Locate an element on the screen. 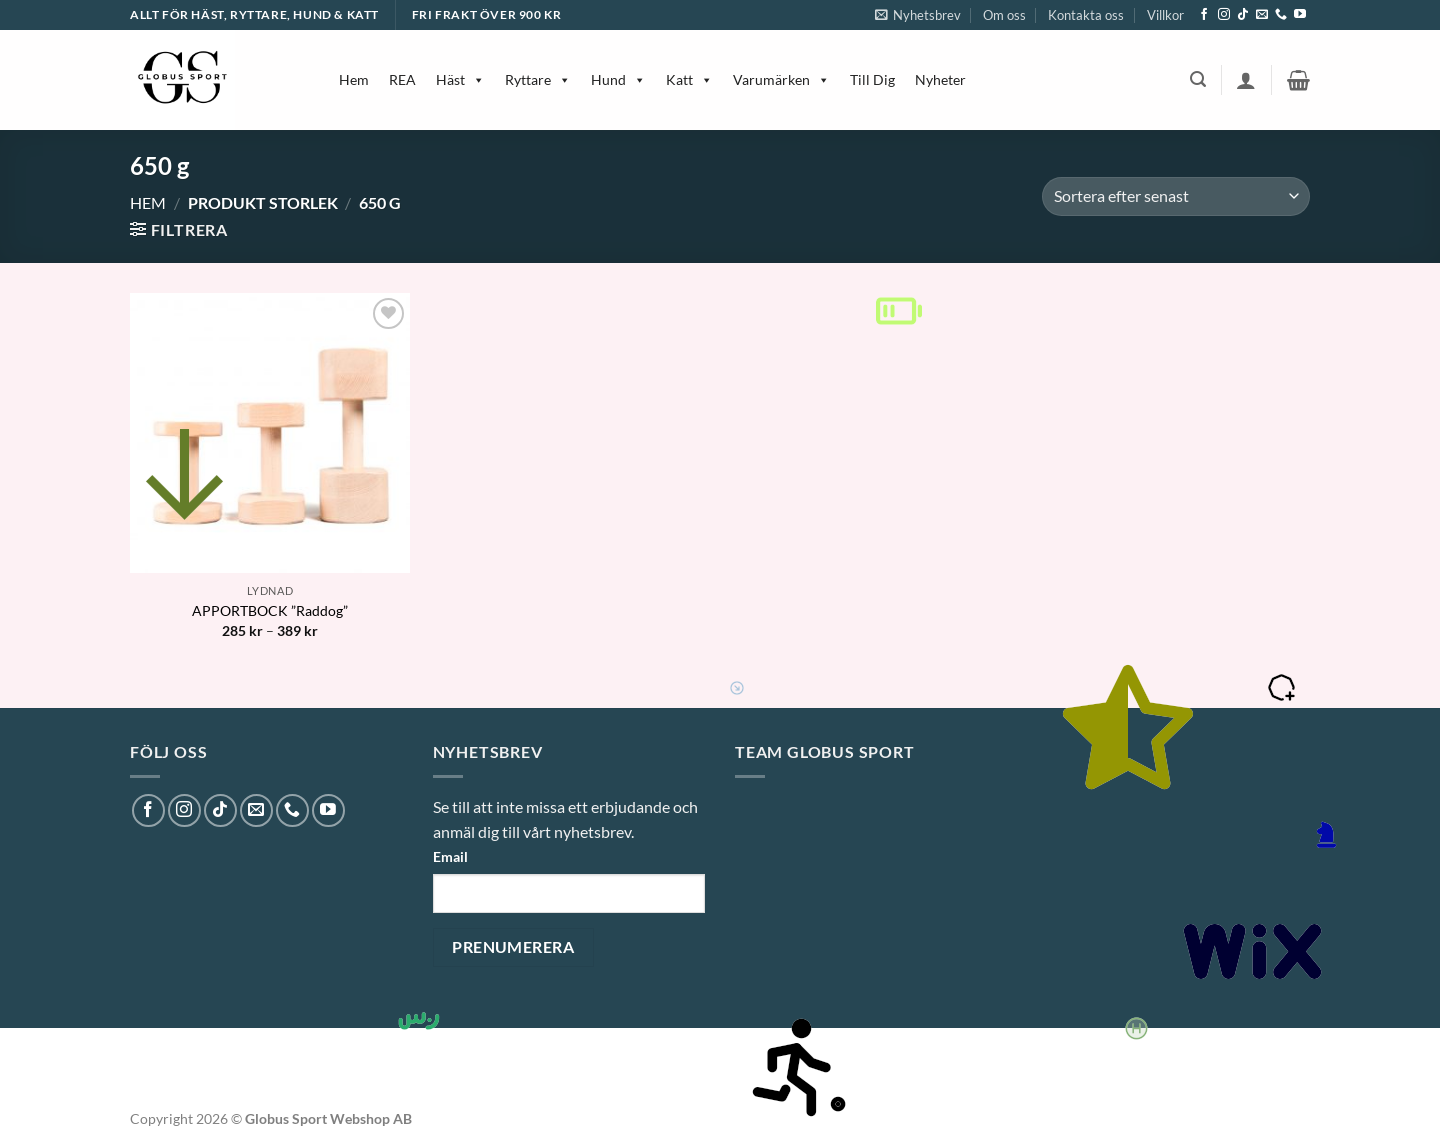 This screenshot has width=1440, height=1145. indicates a partial or half-star rating is located at coordinates (1128, 730).